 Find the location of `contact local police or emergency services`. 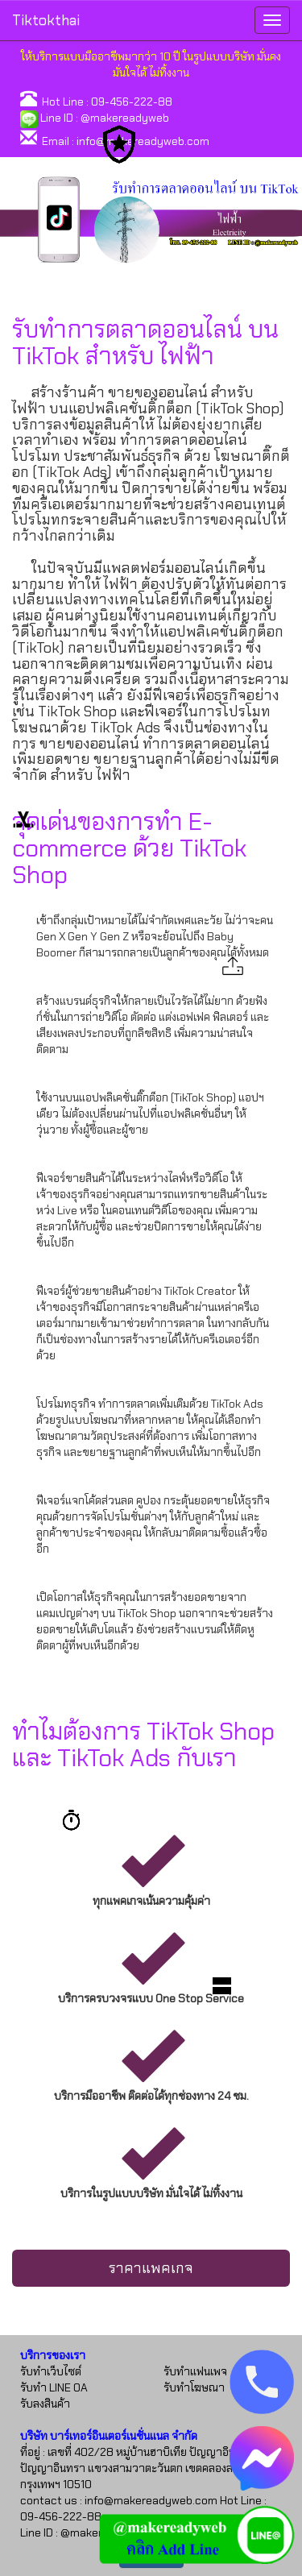

contact local police or emergency services is located at coordinates (119, 144).